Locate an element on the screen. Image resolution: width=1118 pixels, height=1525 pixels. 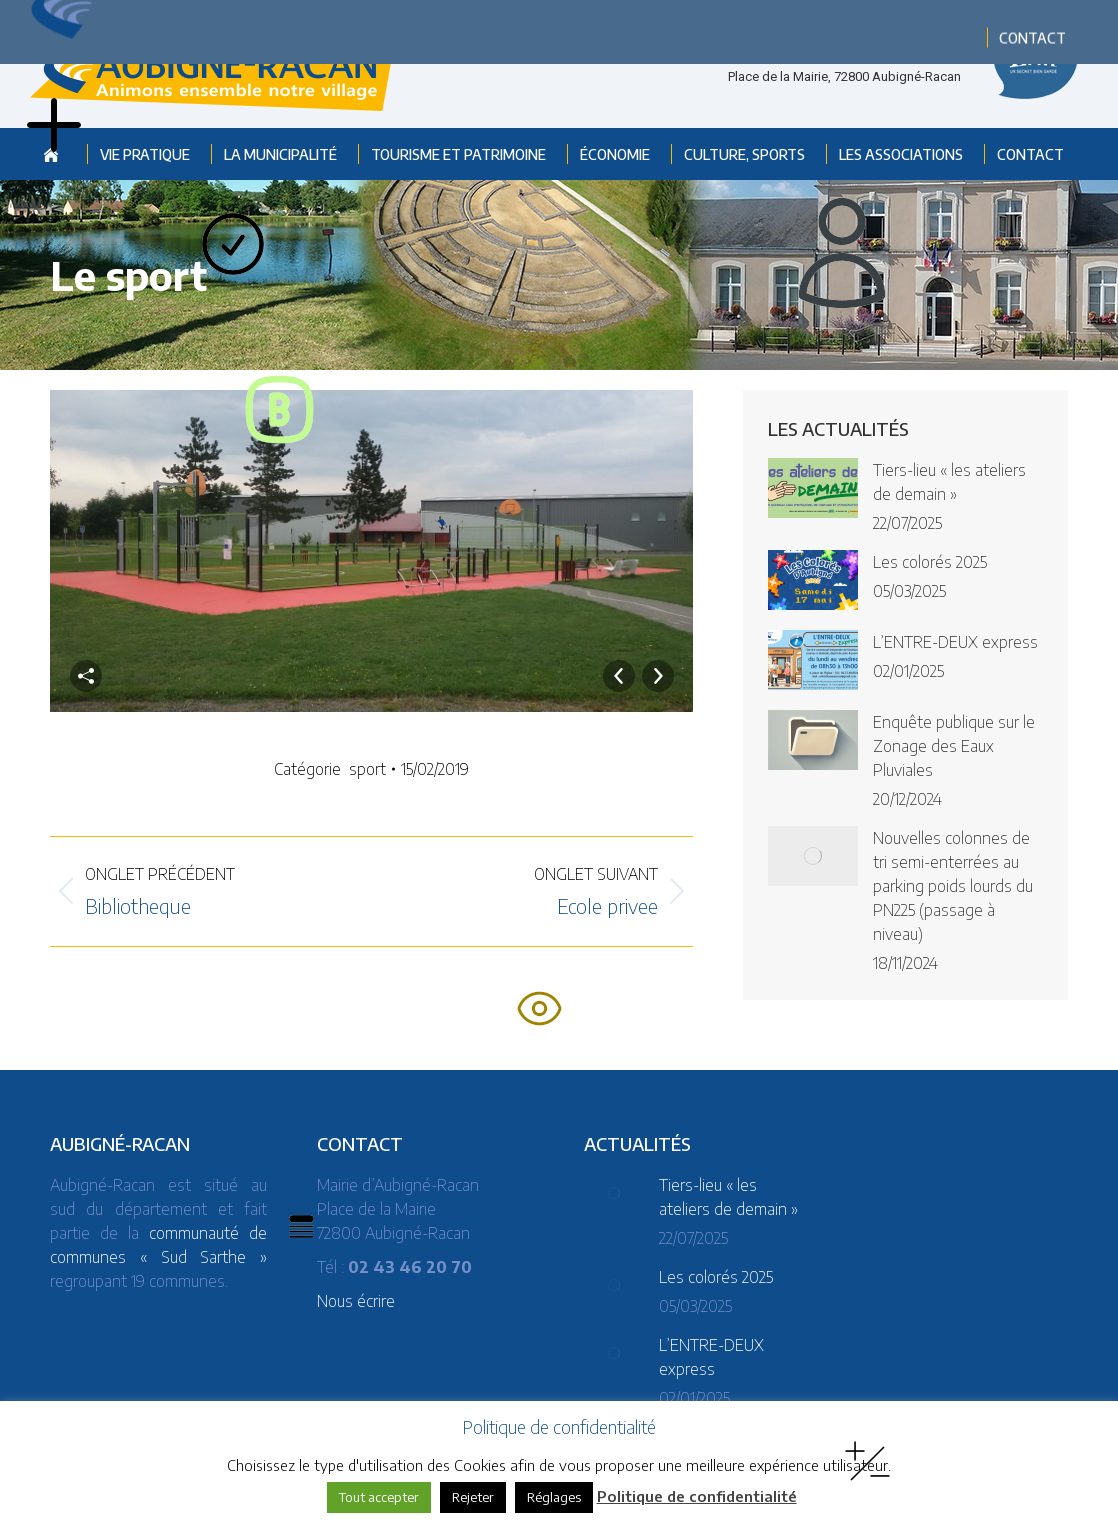
view queue or playlist is located at coordinates (301, 1226).